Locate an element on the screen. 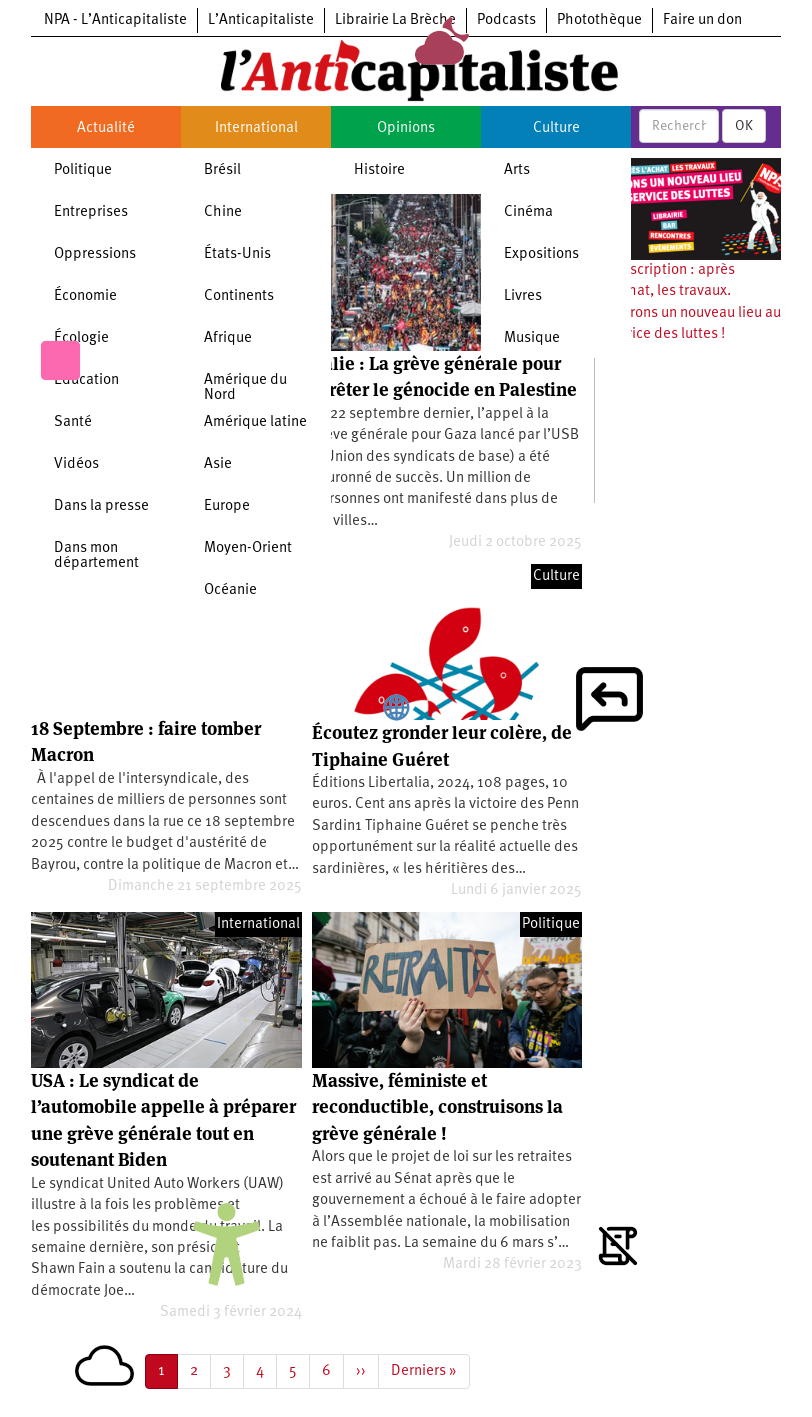 Image resolution: width=812 pixels, height=1417 pixels. access accessibility settings is located at coordinates (226, 1244).